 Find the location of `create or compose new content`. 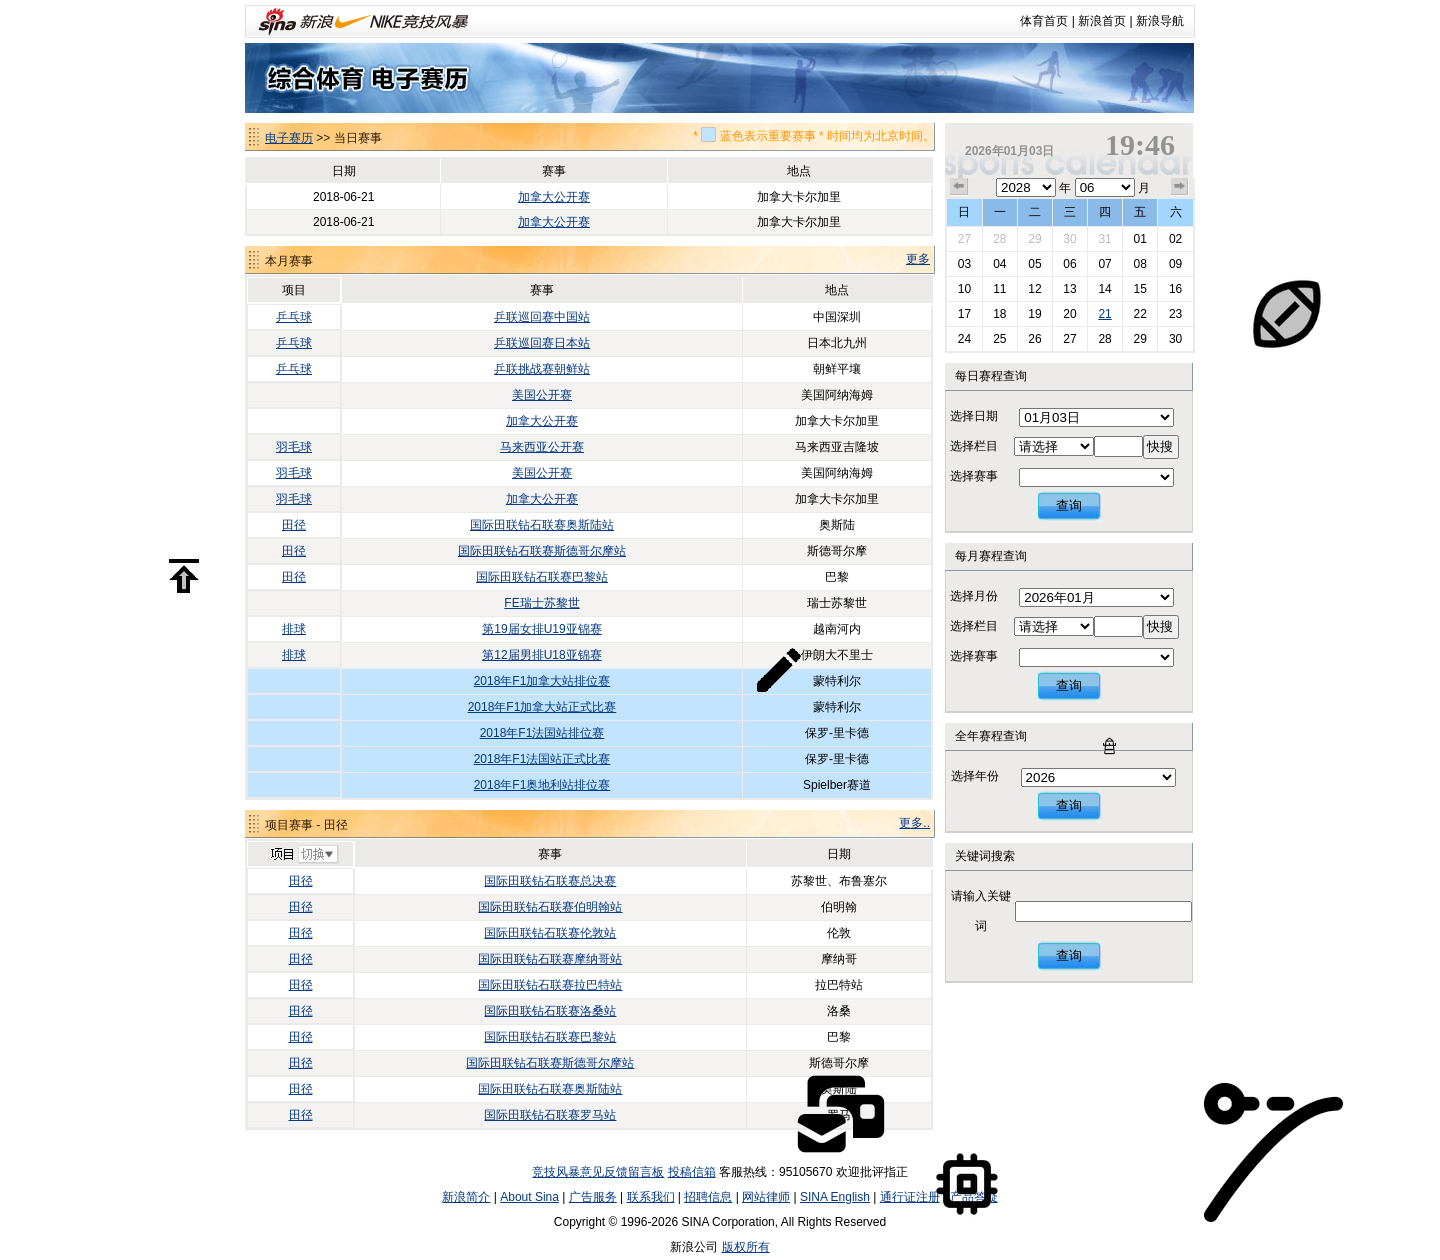

create or compose new content is located at coordinates (779, 670).